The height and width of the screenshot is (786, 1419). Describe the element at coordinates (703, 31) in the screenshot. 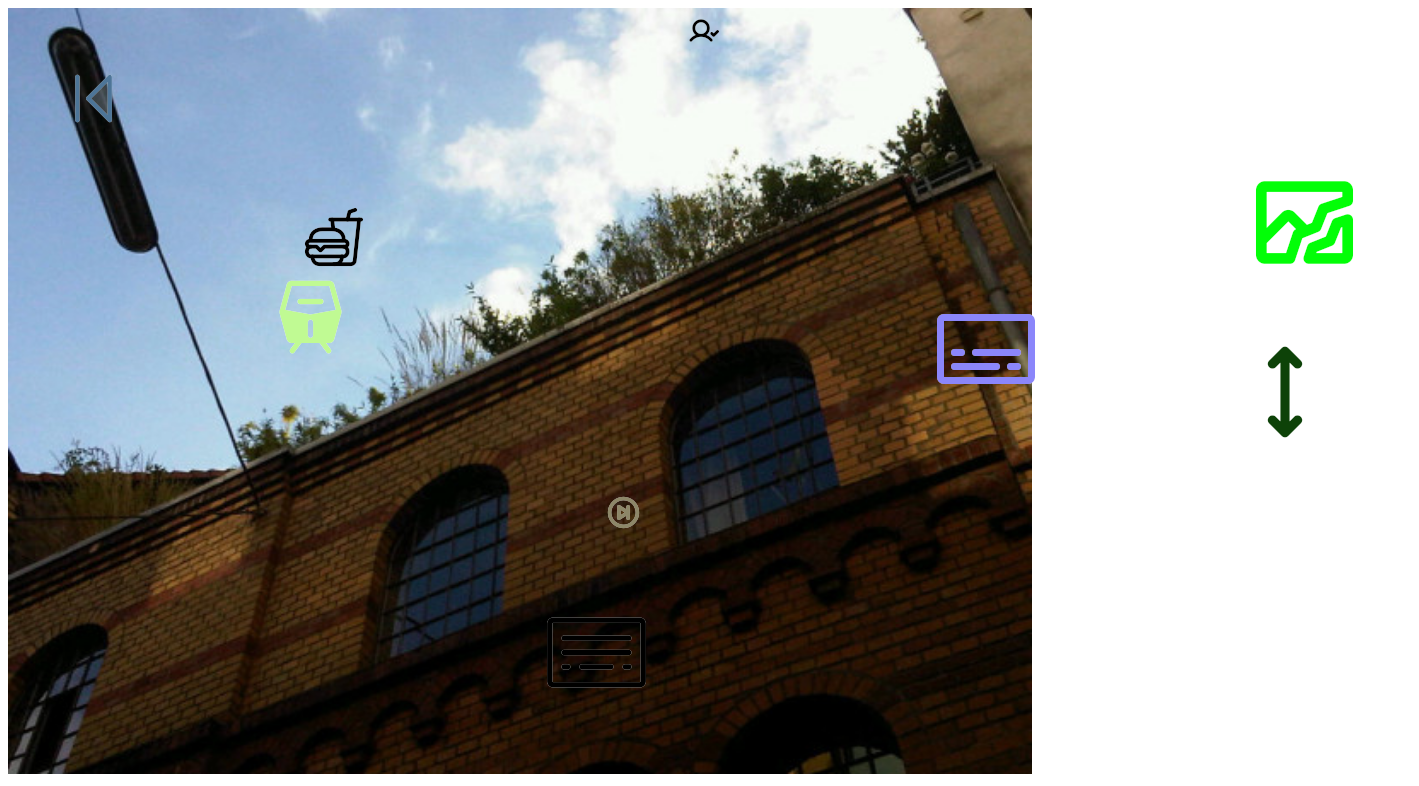

I see `user verified or approved` at that location.